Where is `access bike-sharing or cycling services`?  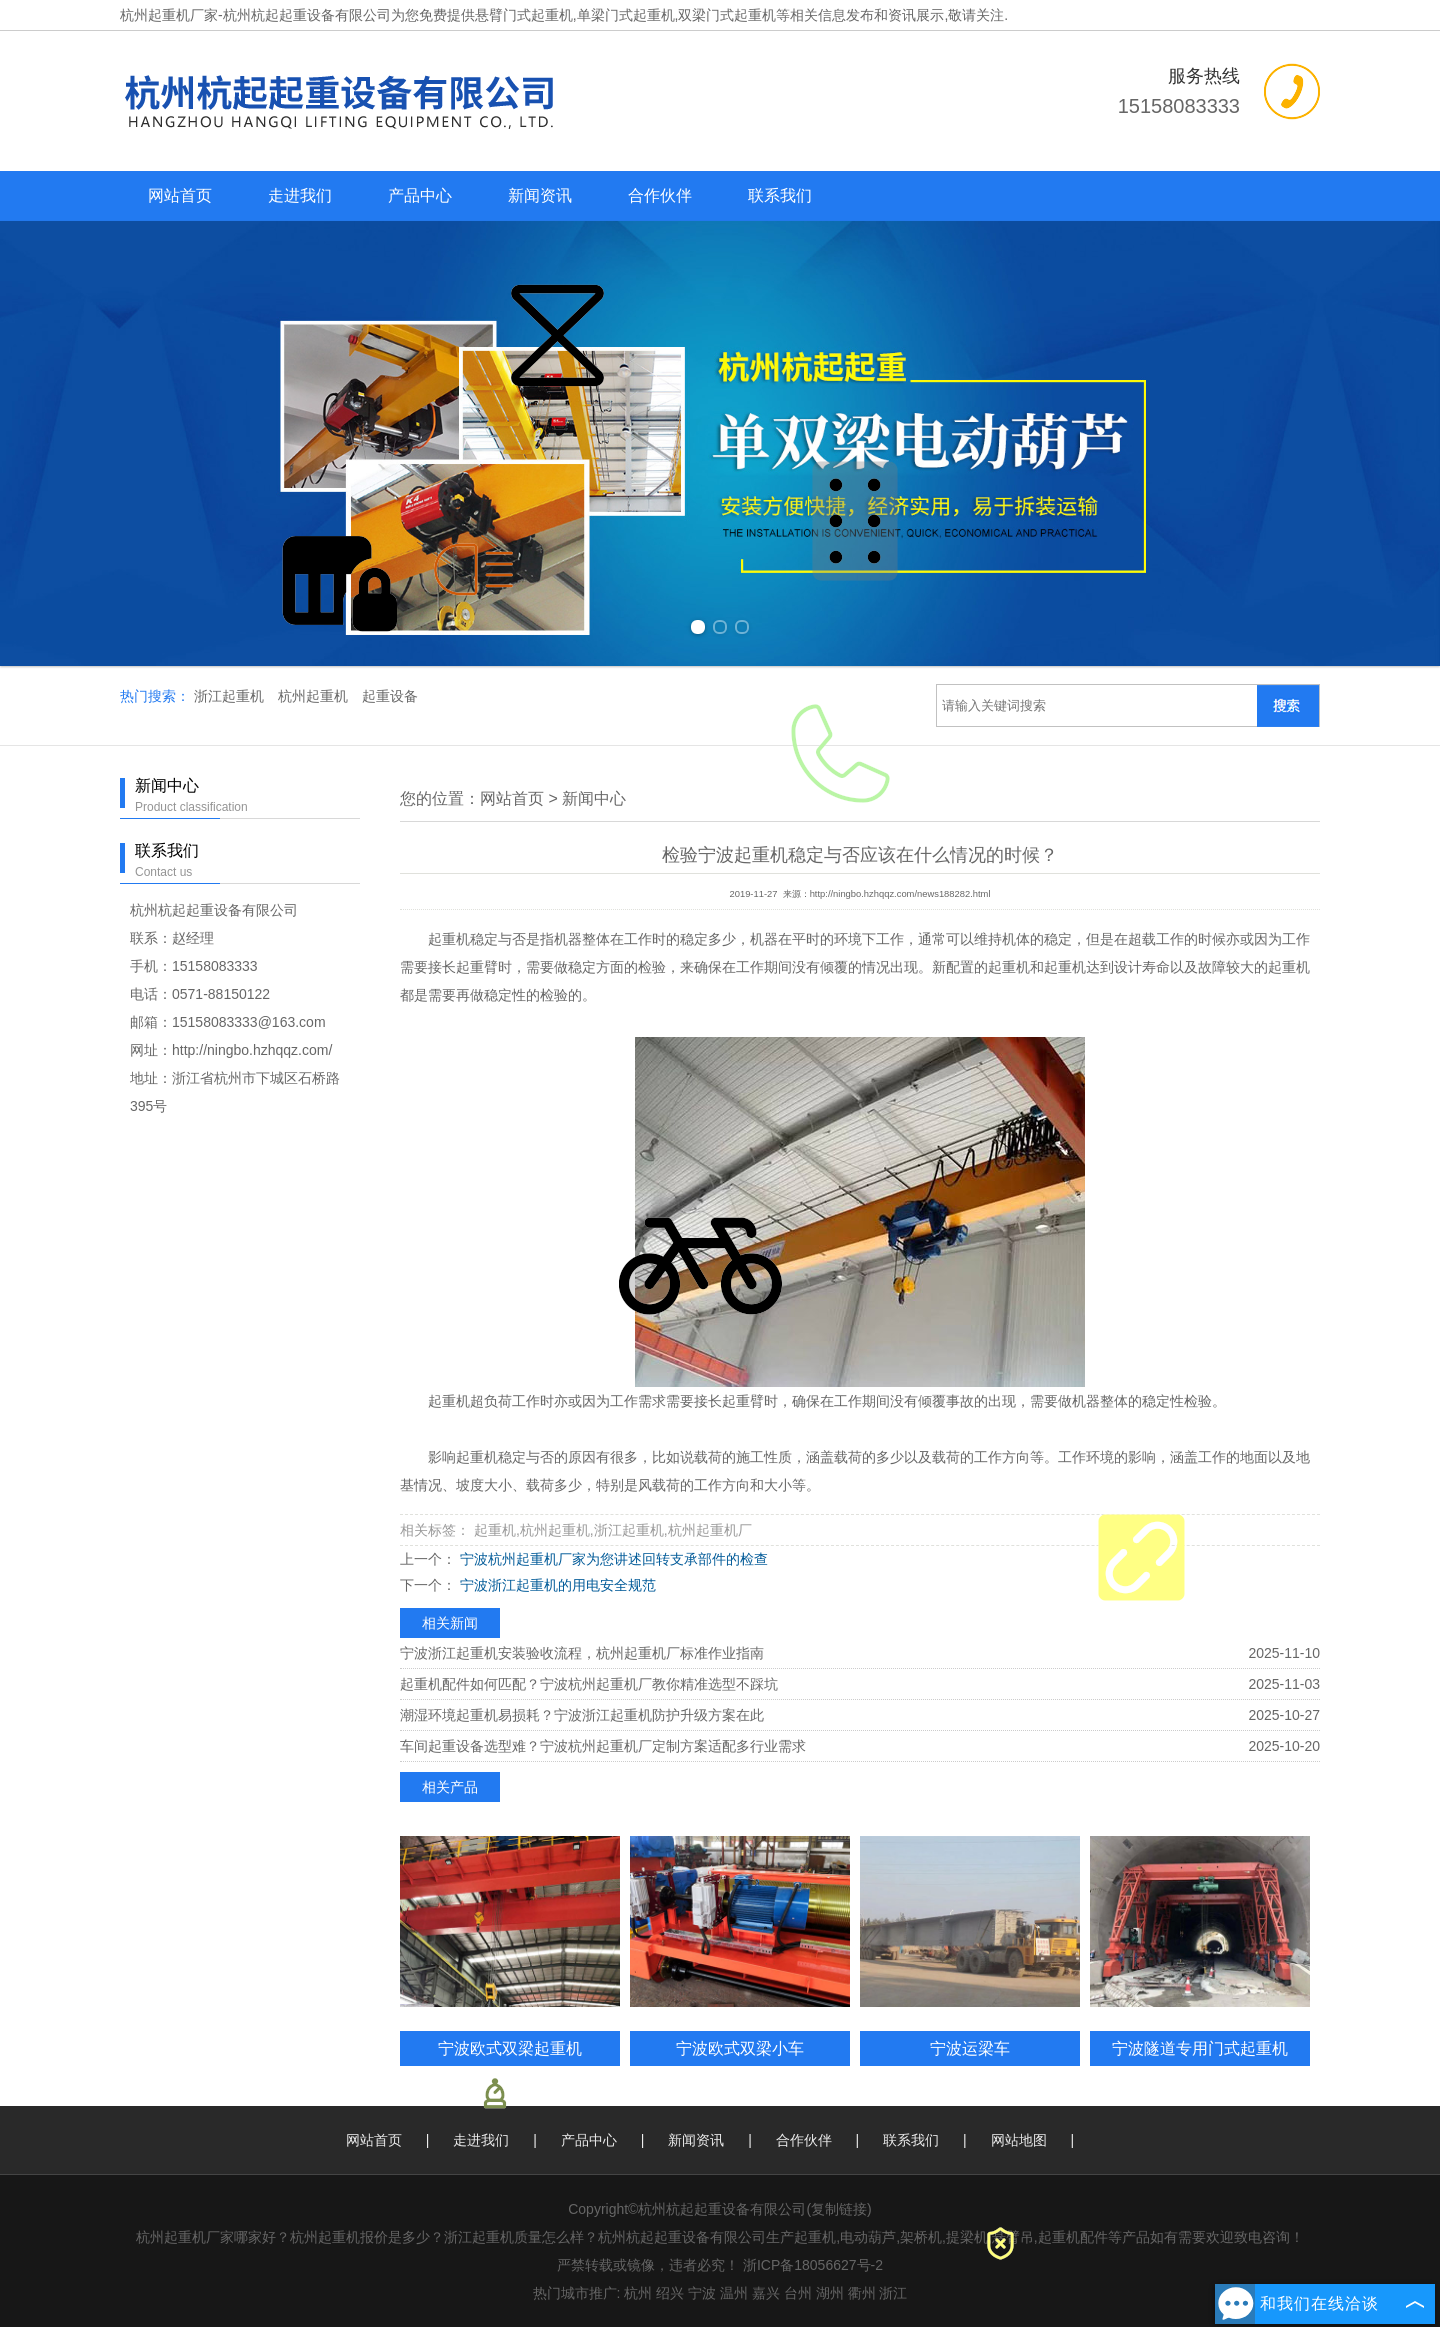 access bike-sharing or cycling services is located at coordinates (700, 1263).